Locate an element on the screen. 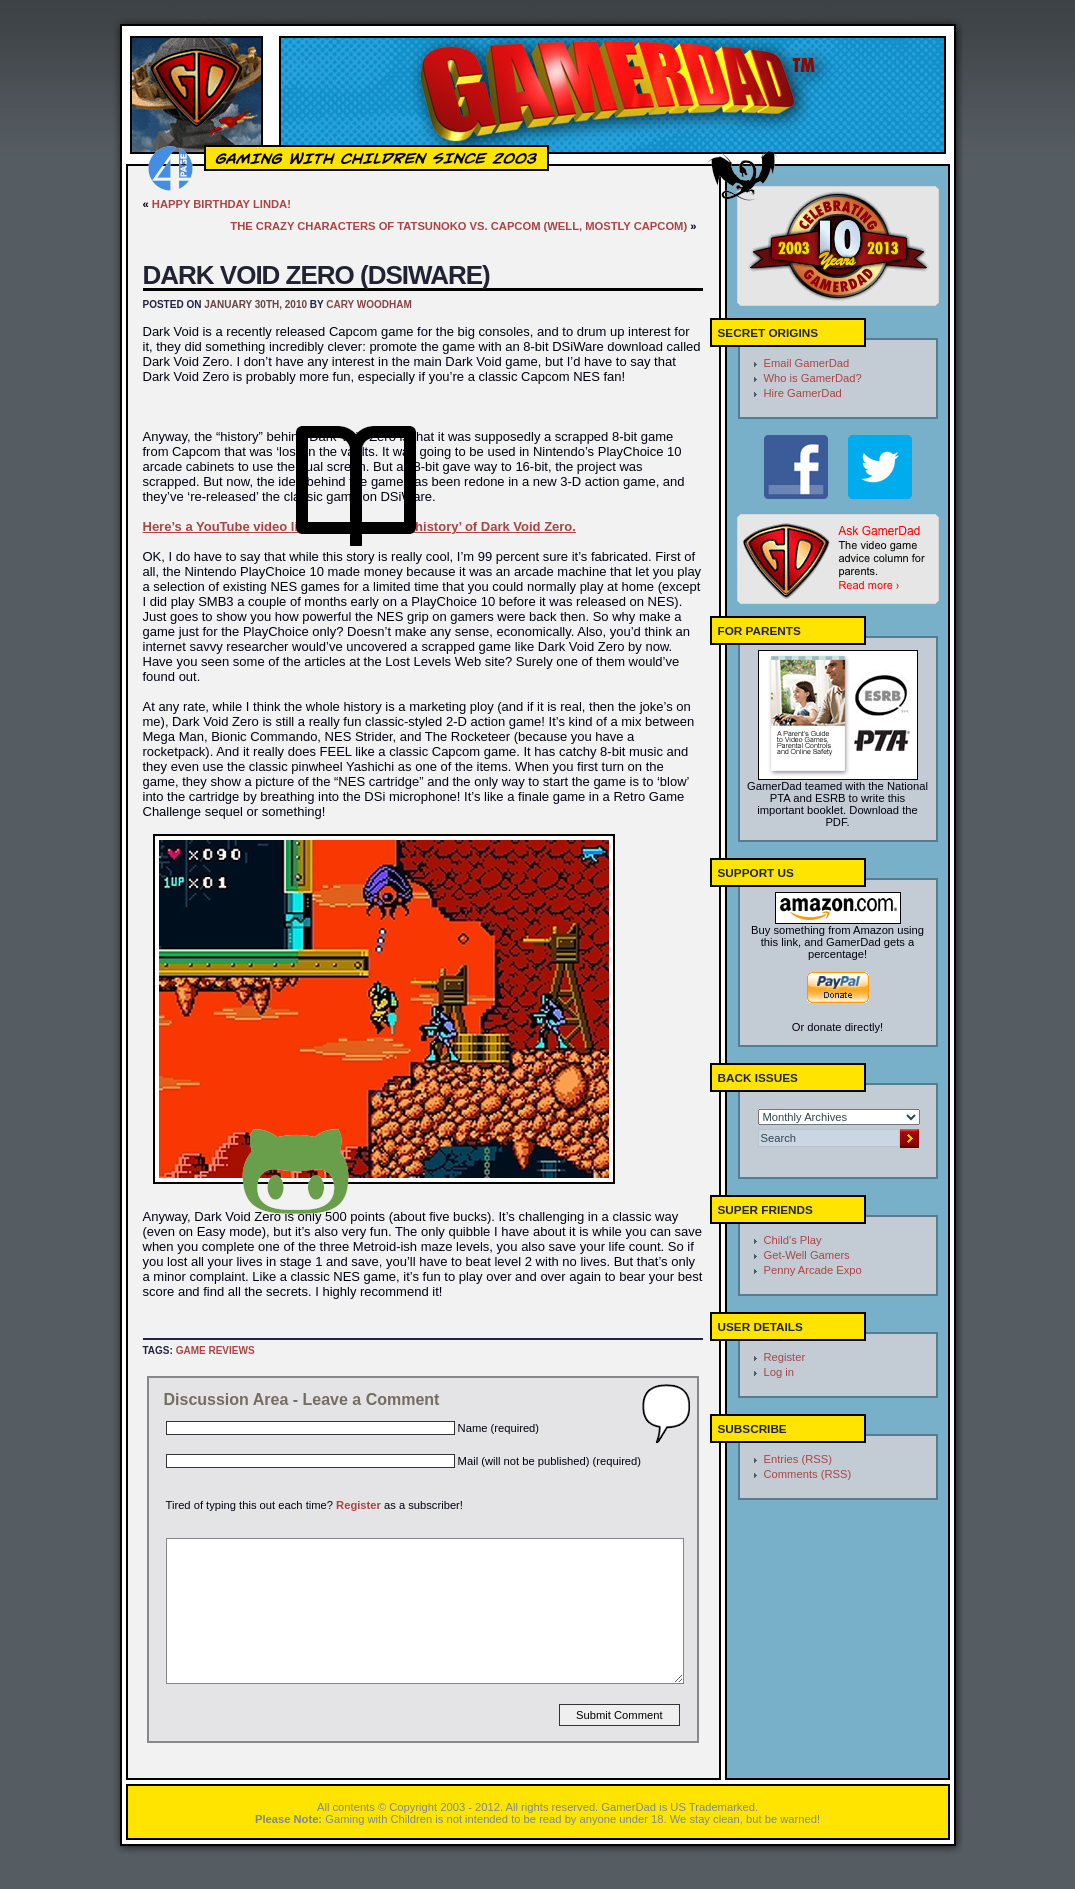 This screenshot has height=1889, width=1075. link to GitHub repository is located at coordinates (295, 1171).